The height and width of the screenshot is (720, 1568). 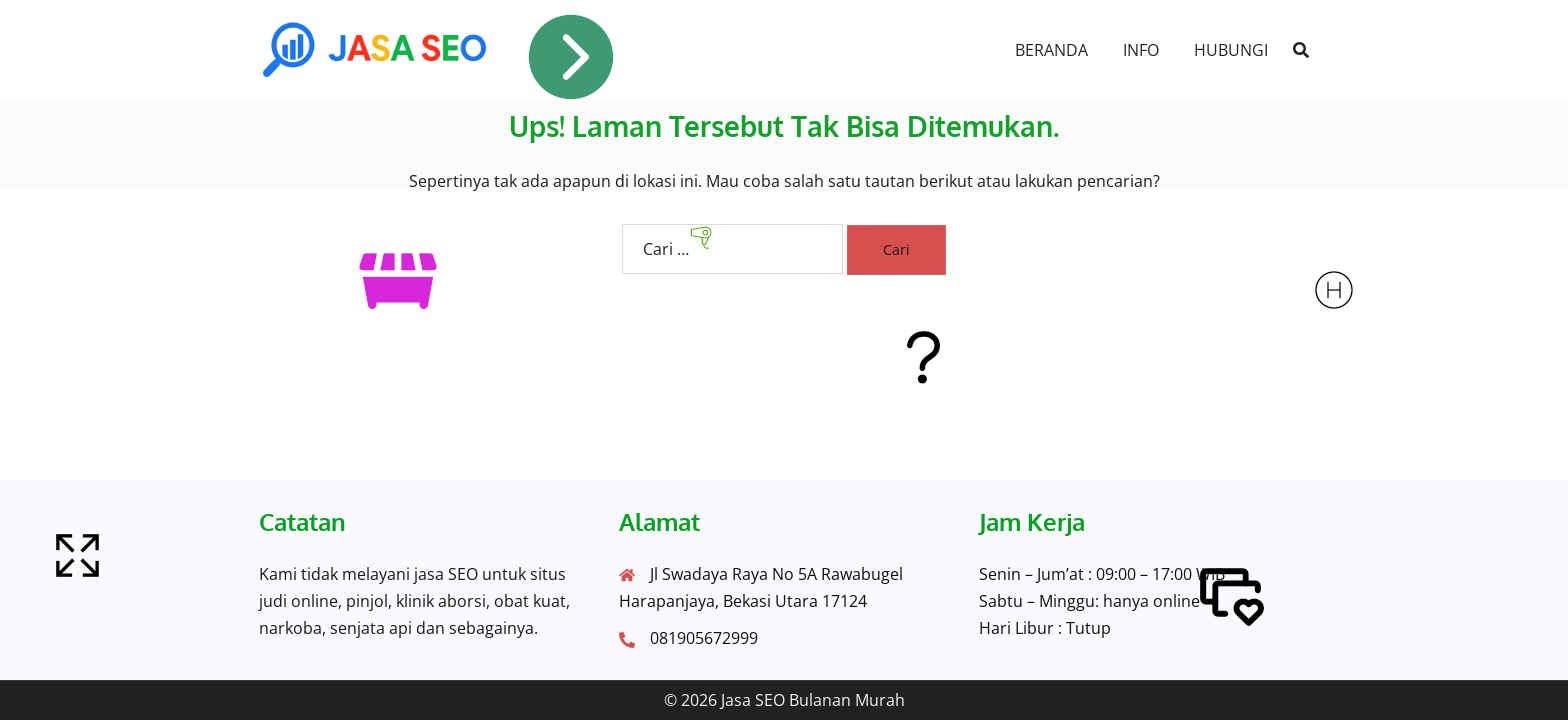 I want to click on donate or send money to a cause you love, so click(x=1230, y=592).